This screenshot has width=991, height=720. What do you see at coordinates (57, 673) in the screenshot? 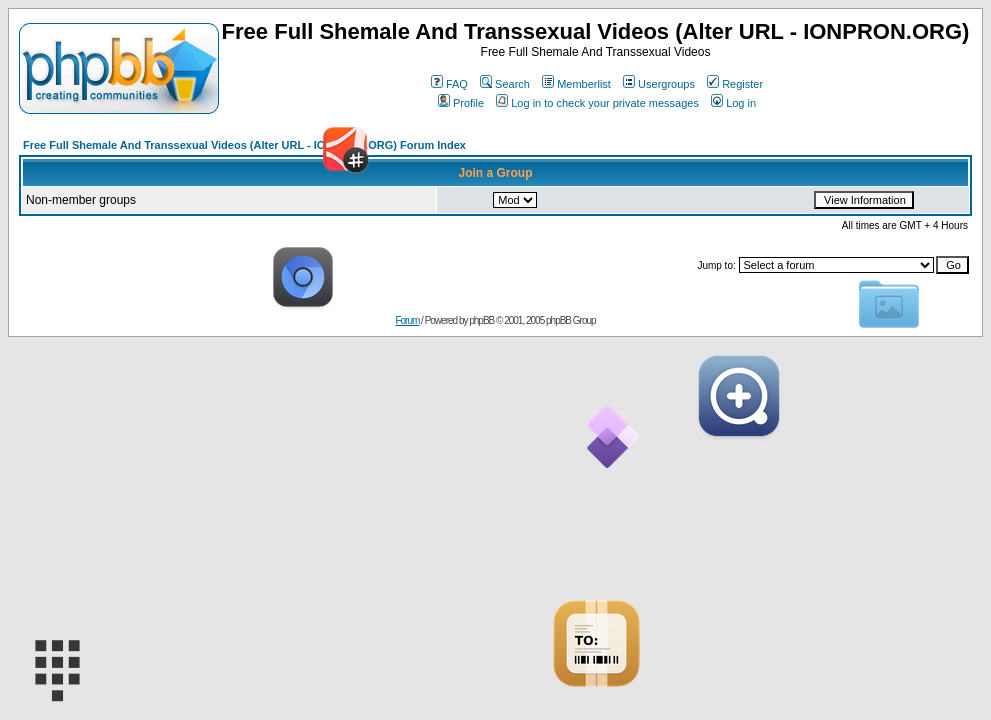
I see `open the phone dialpad` at bounding box center [57, 673].